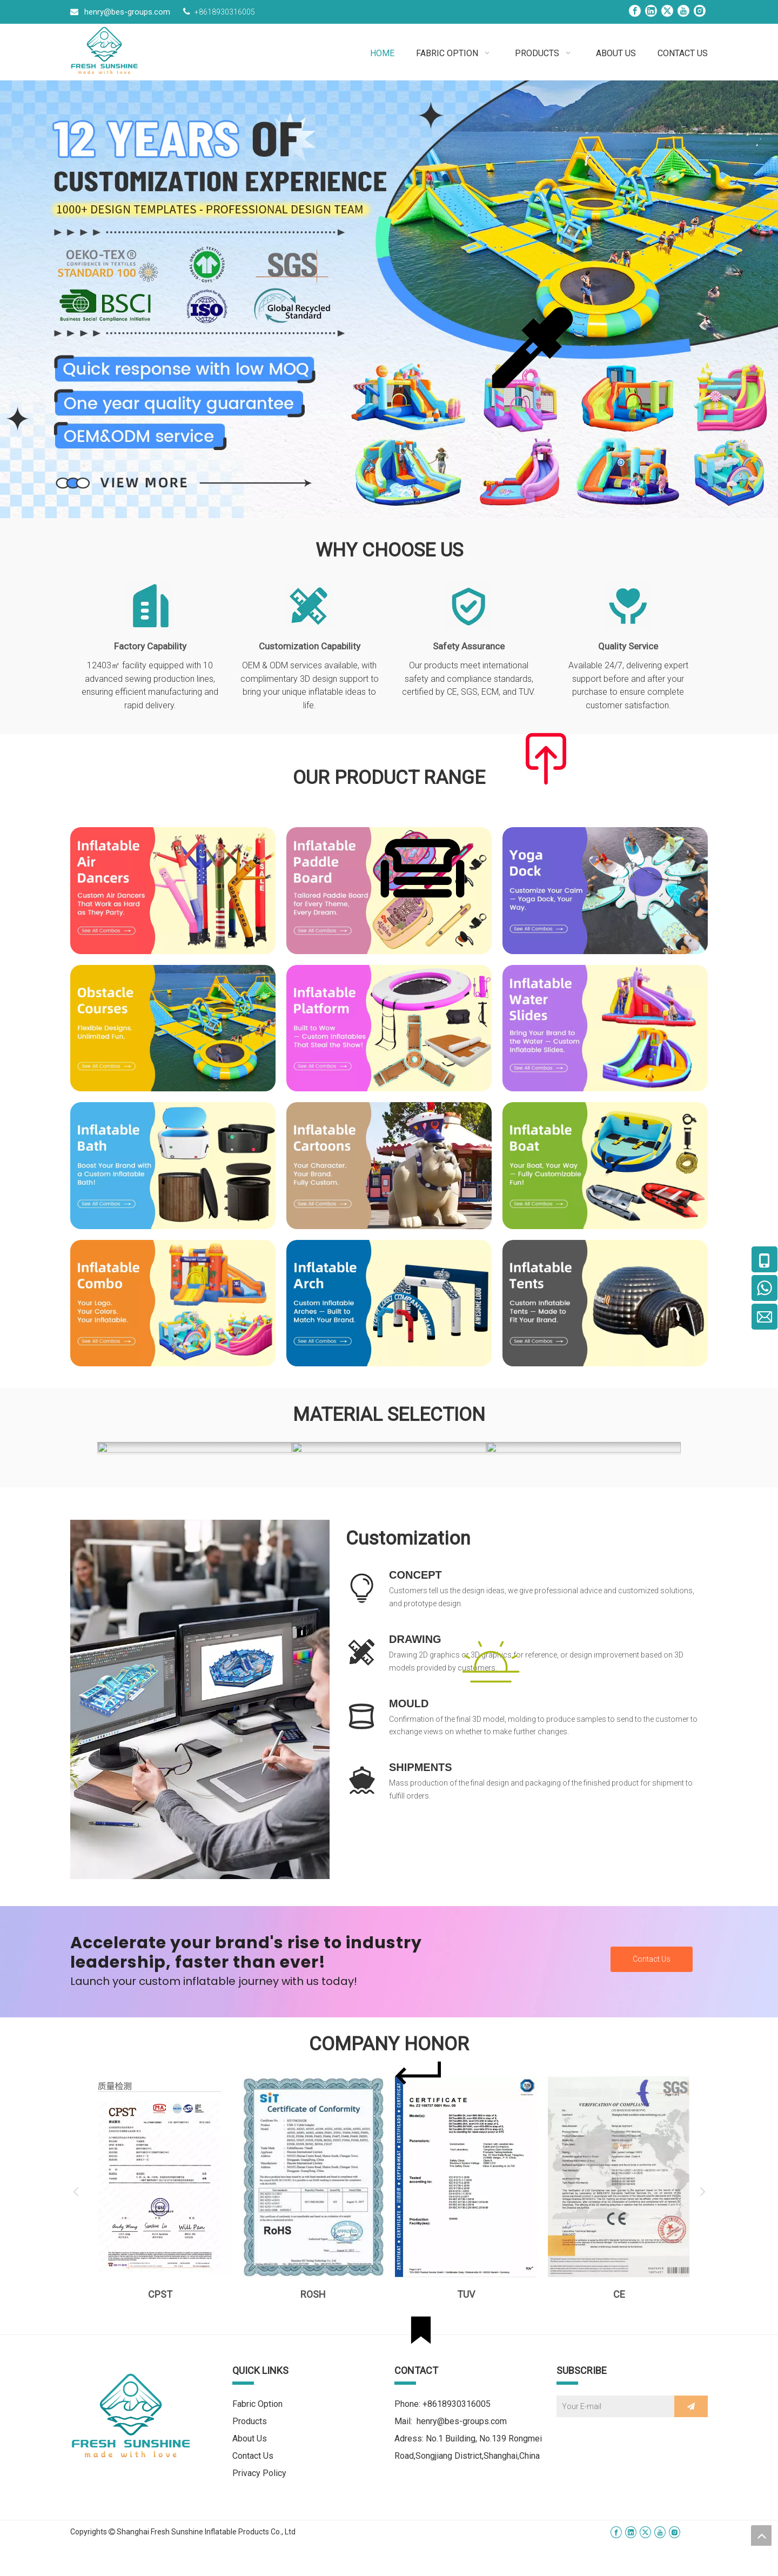 The image size is (778, 2576). What do you see at coordinates (422, 868) in the screenshot?
I see `CouchDB database service logo` at bounding box center [422, 868].